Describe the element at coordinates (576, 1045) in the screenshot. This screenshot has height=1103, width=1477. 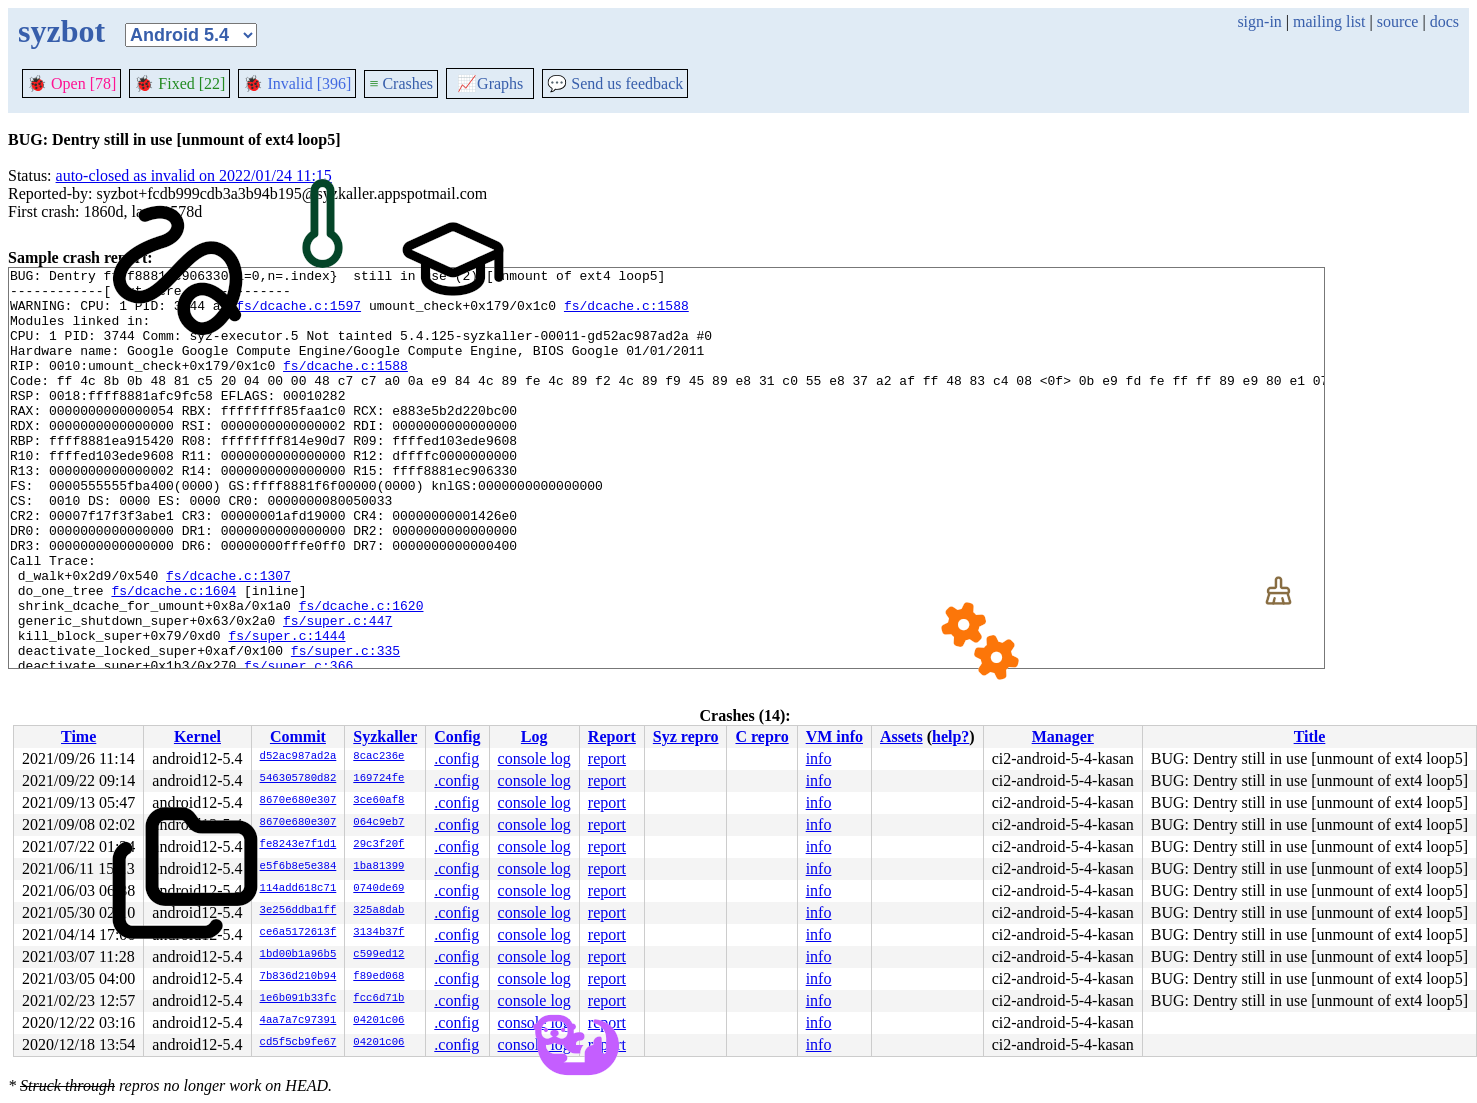
I see `otter mascot or brand logo` at that location.